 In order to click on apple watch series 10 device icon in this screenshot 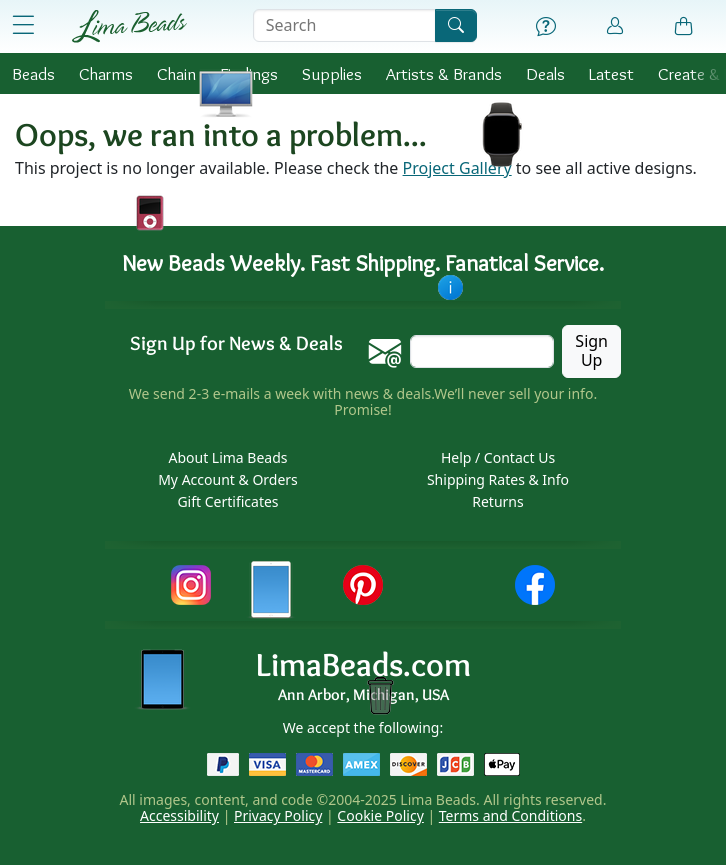, I will do `click(501, 134)`.